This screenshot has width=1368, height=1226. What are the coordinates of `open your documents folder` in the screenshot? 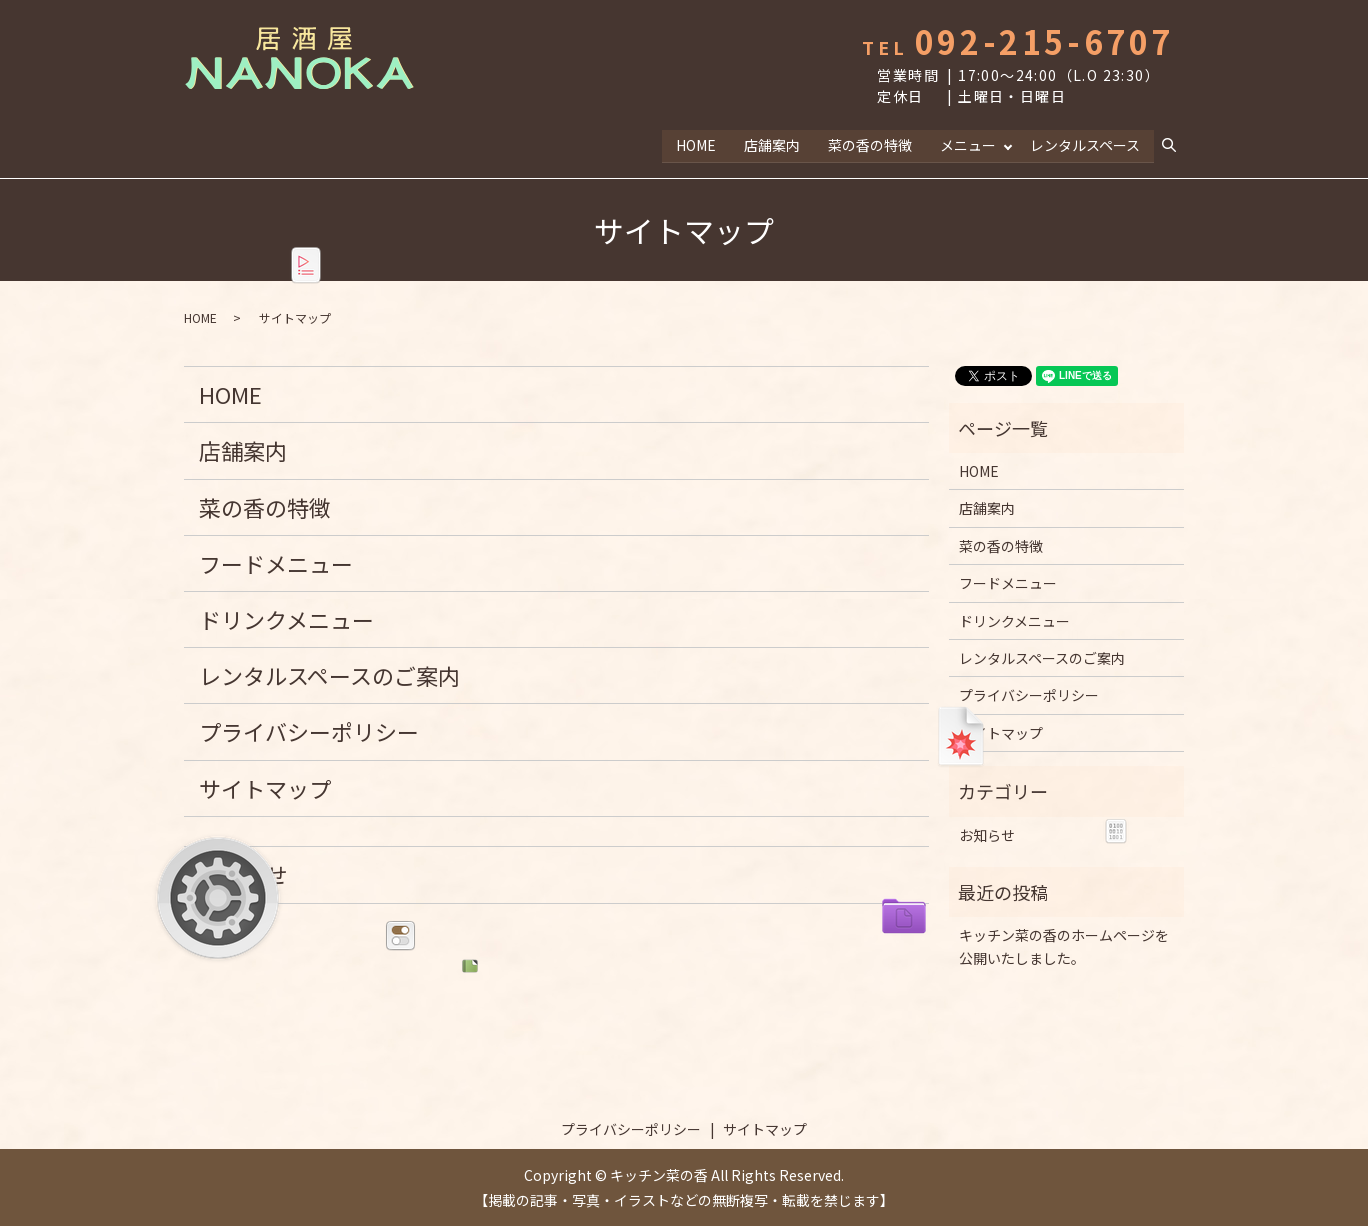 It's located at (904, 916).